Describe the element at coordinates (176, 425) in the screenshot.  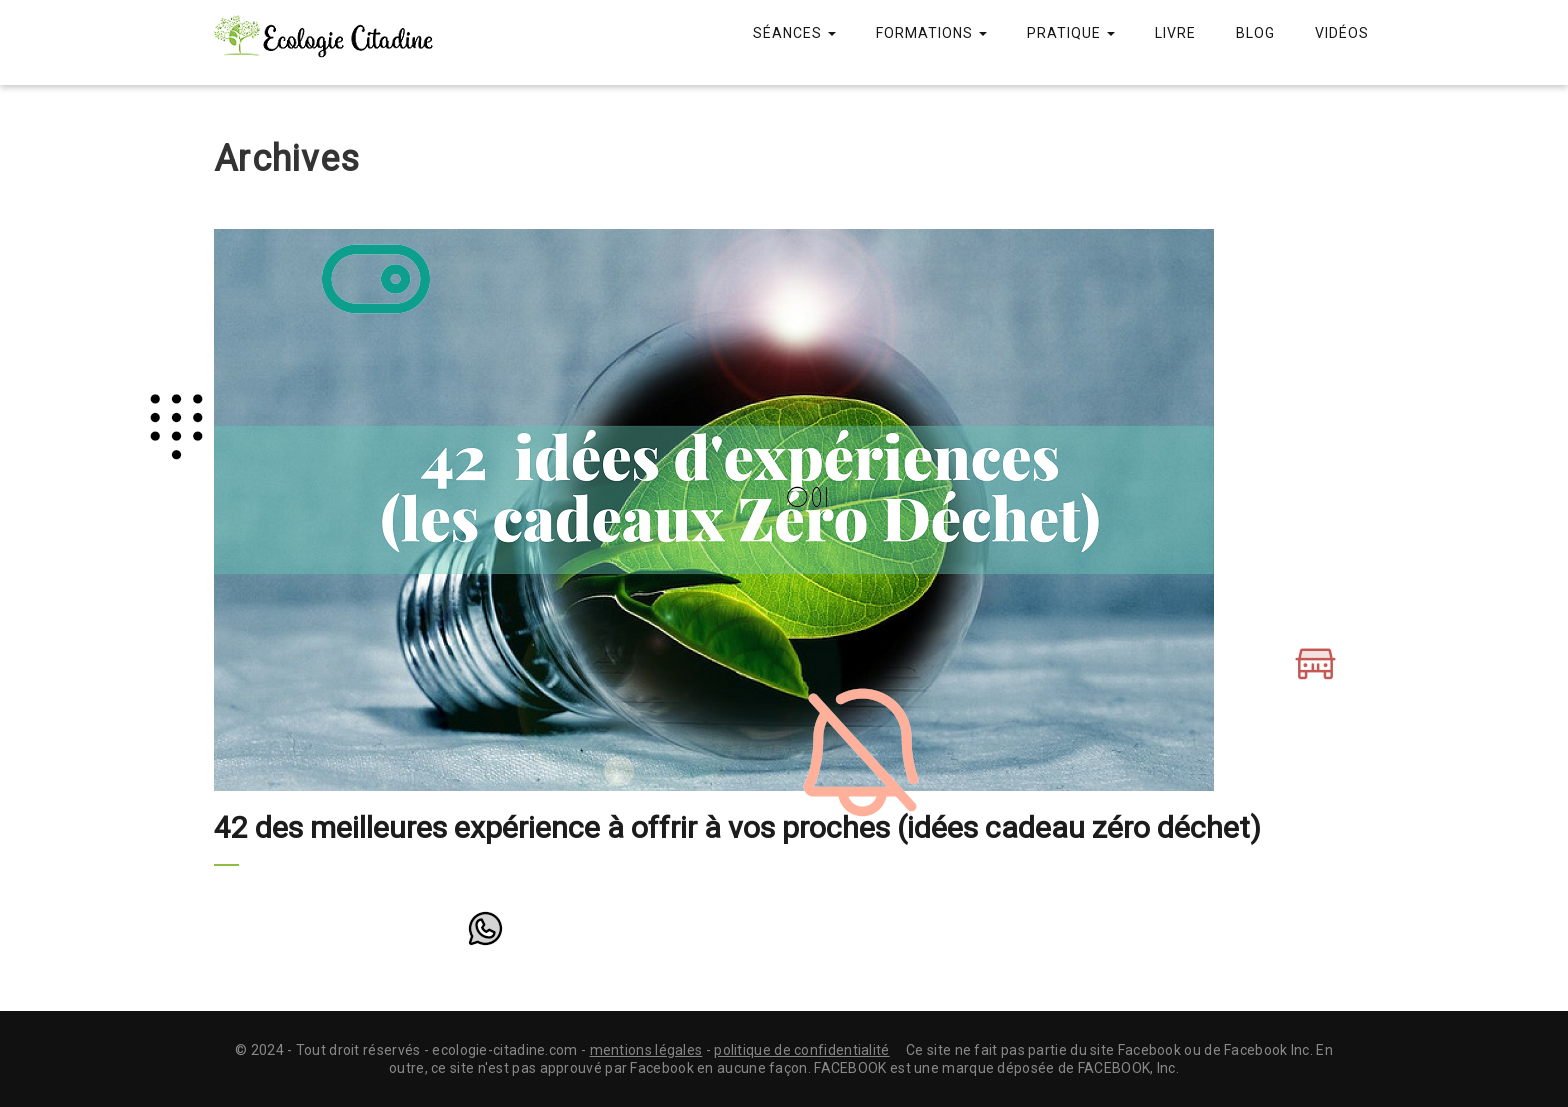
I see `open numeric keypad for input` at that location.